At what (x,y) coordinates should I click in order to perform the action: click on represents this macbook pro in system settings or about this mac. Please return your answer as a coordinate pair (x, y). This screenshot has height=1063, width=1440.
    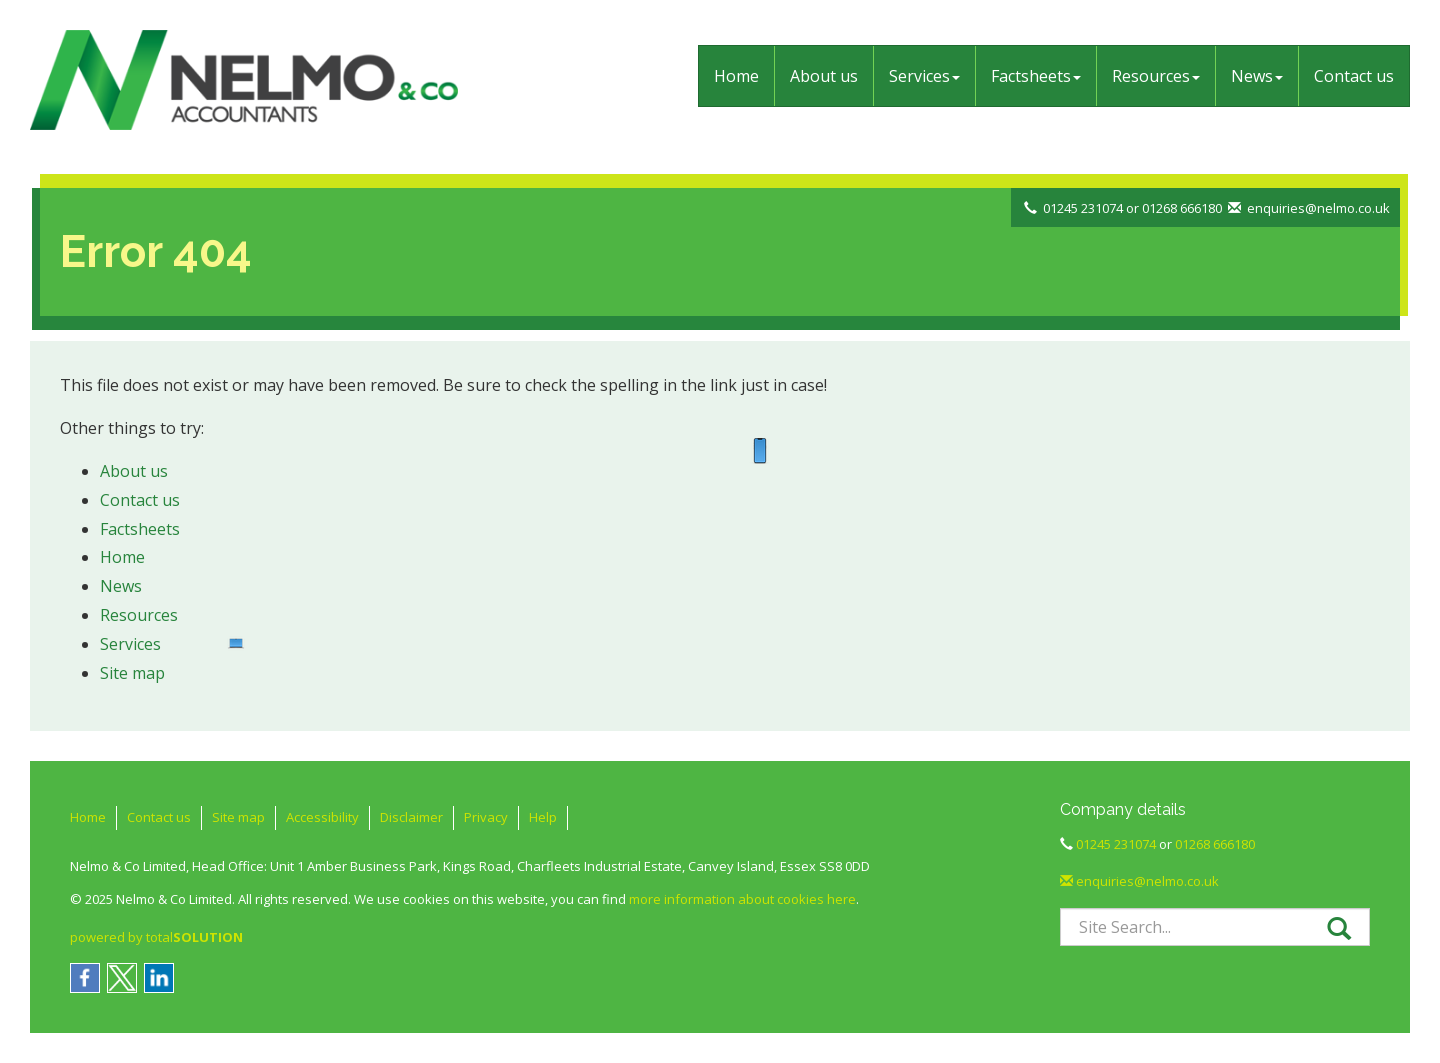
    Looking at the image, I should click on (236, 643).